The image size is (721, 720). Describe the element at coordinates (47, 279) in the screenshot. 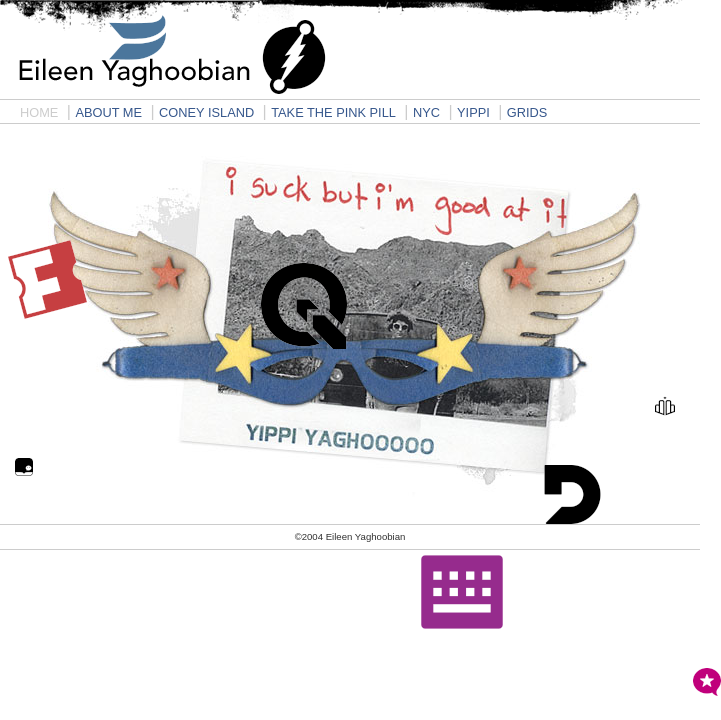

I see `open the Fandango app for movie tickets` at that location.